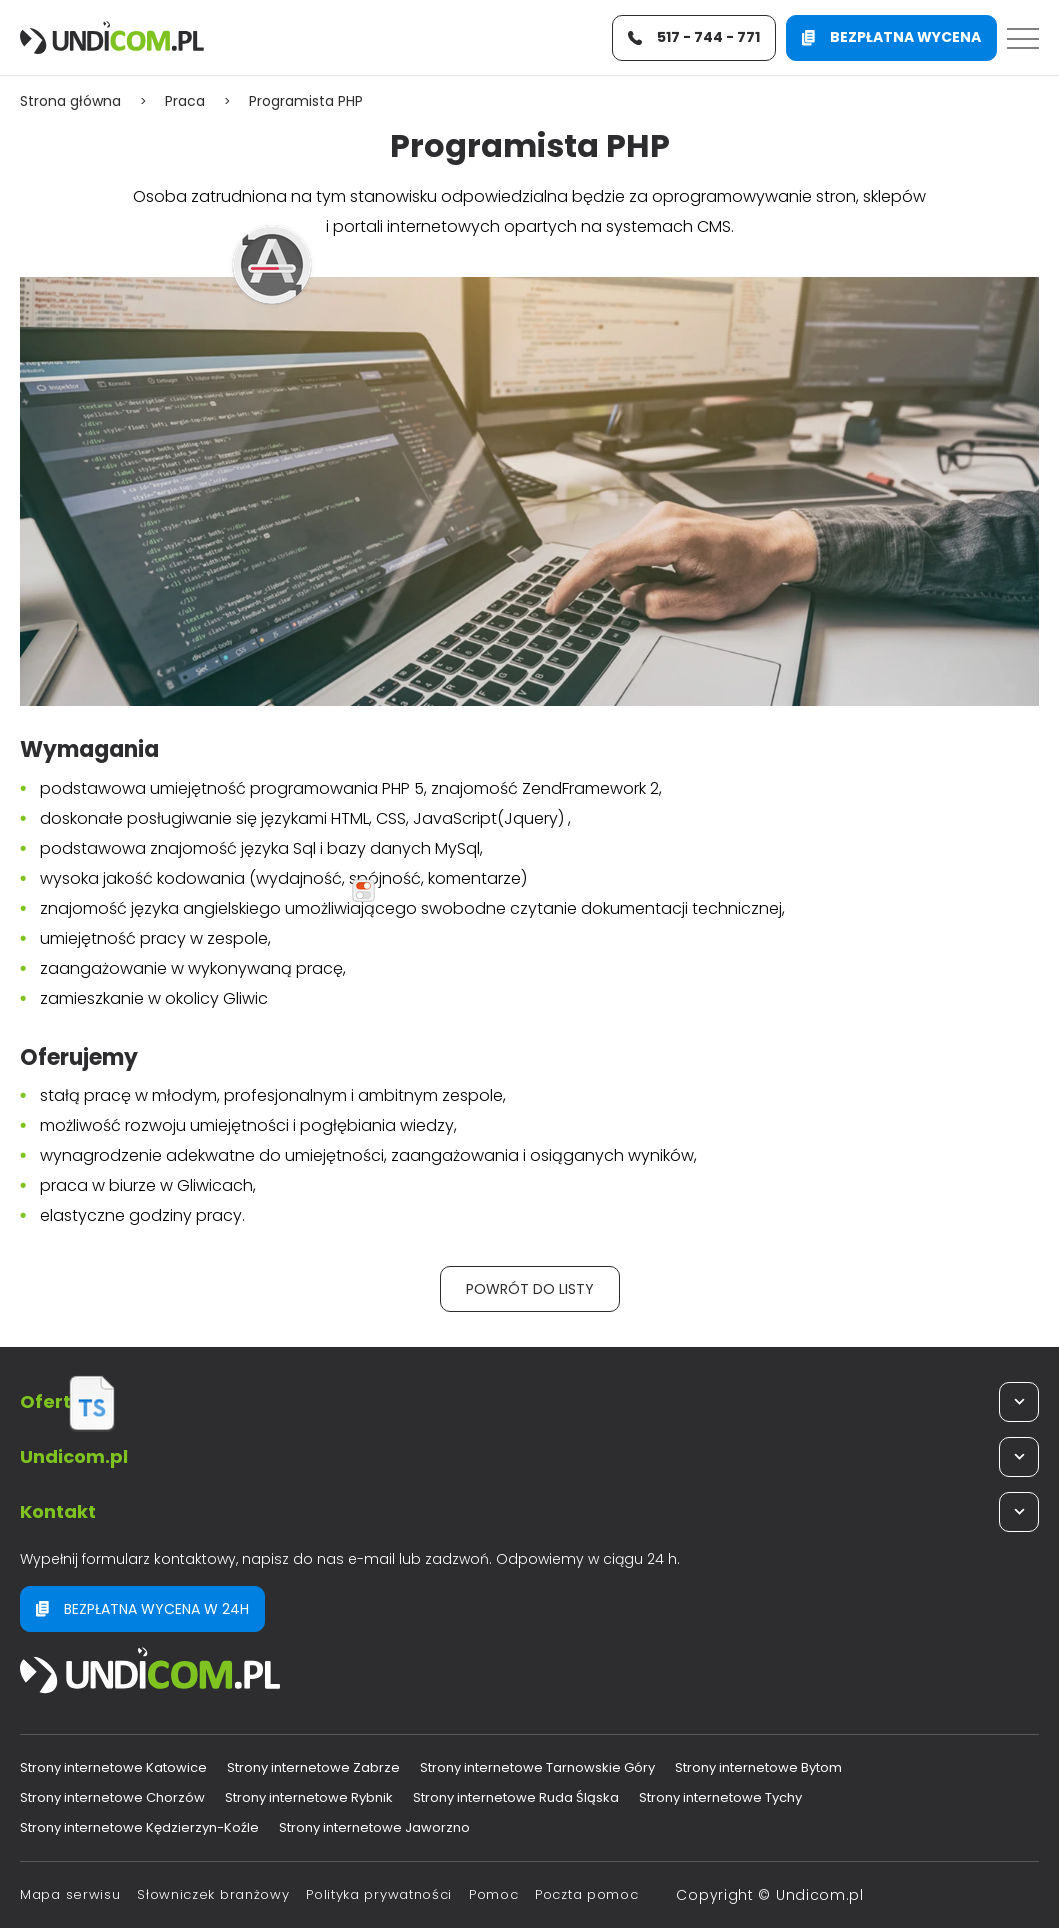 This screenshot has height=1928, width=1059. I want to click on open system tweaks or settings customization, so click(363, 890).